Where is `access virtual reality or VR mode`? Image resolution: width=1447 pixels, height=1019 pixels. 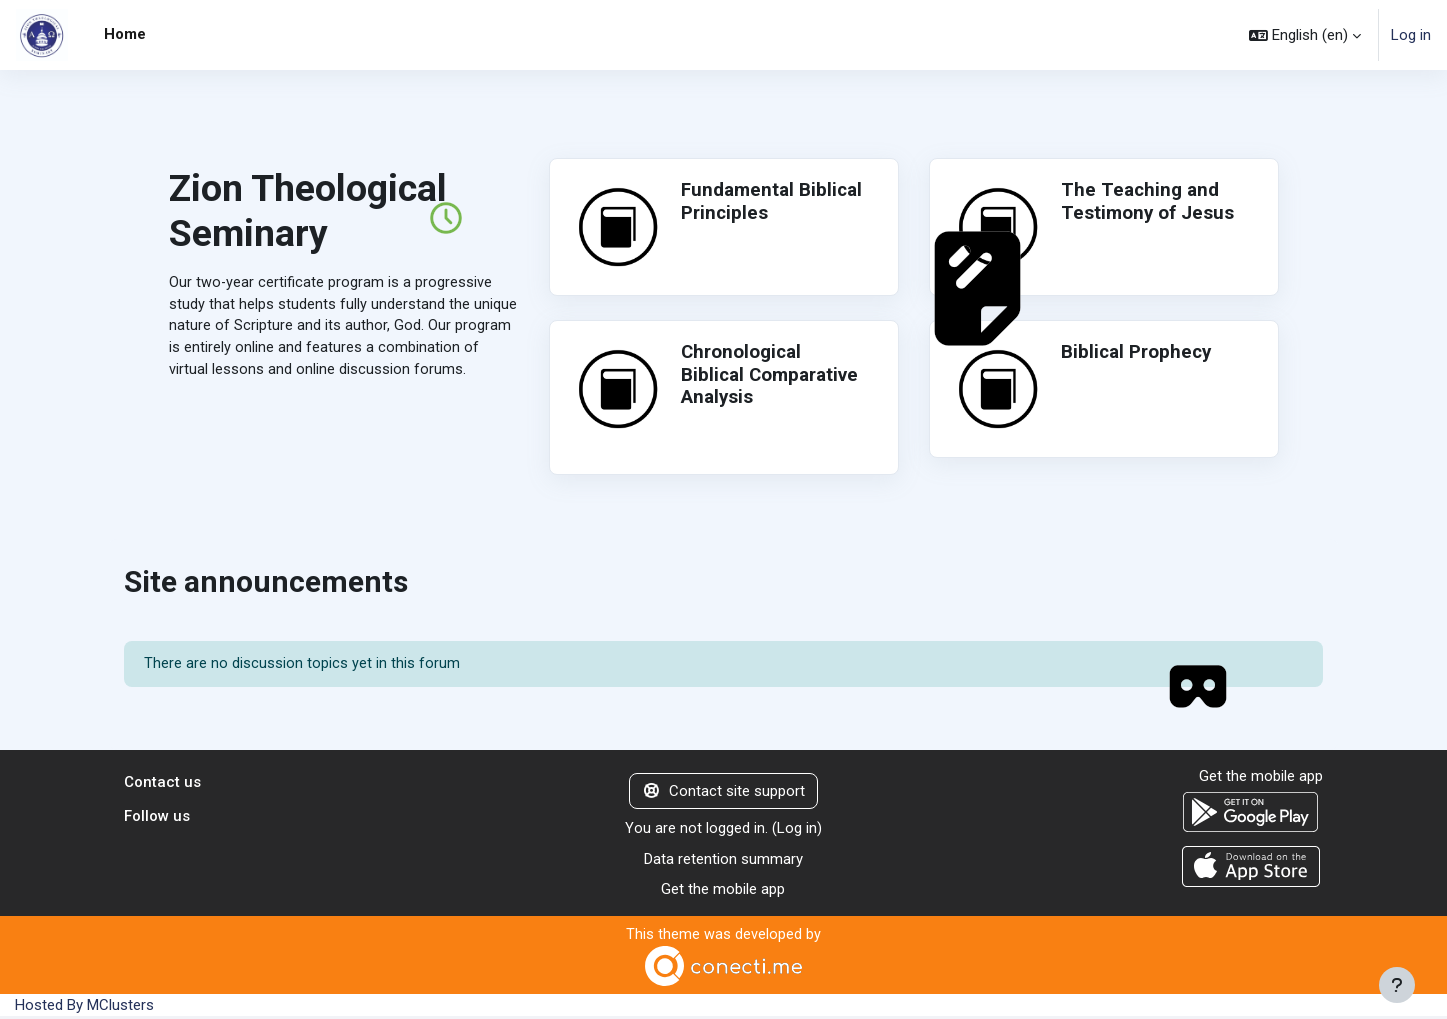
access virtual reality or VR mode is located at coordinates (1198, 685).